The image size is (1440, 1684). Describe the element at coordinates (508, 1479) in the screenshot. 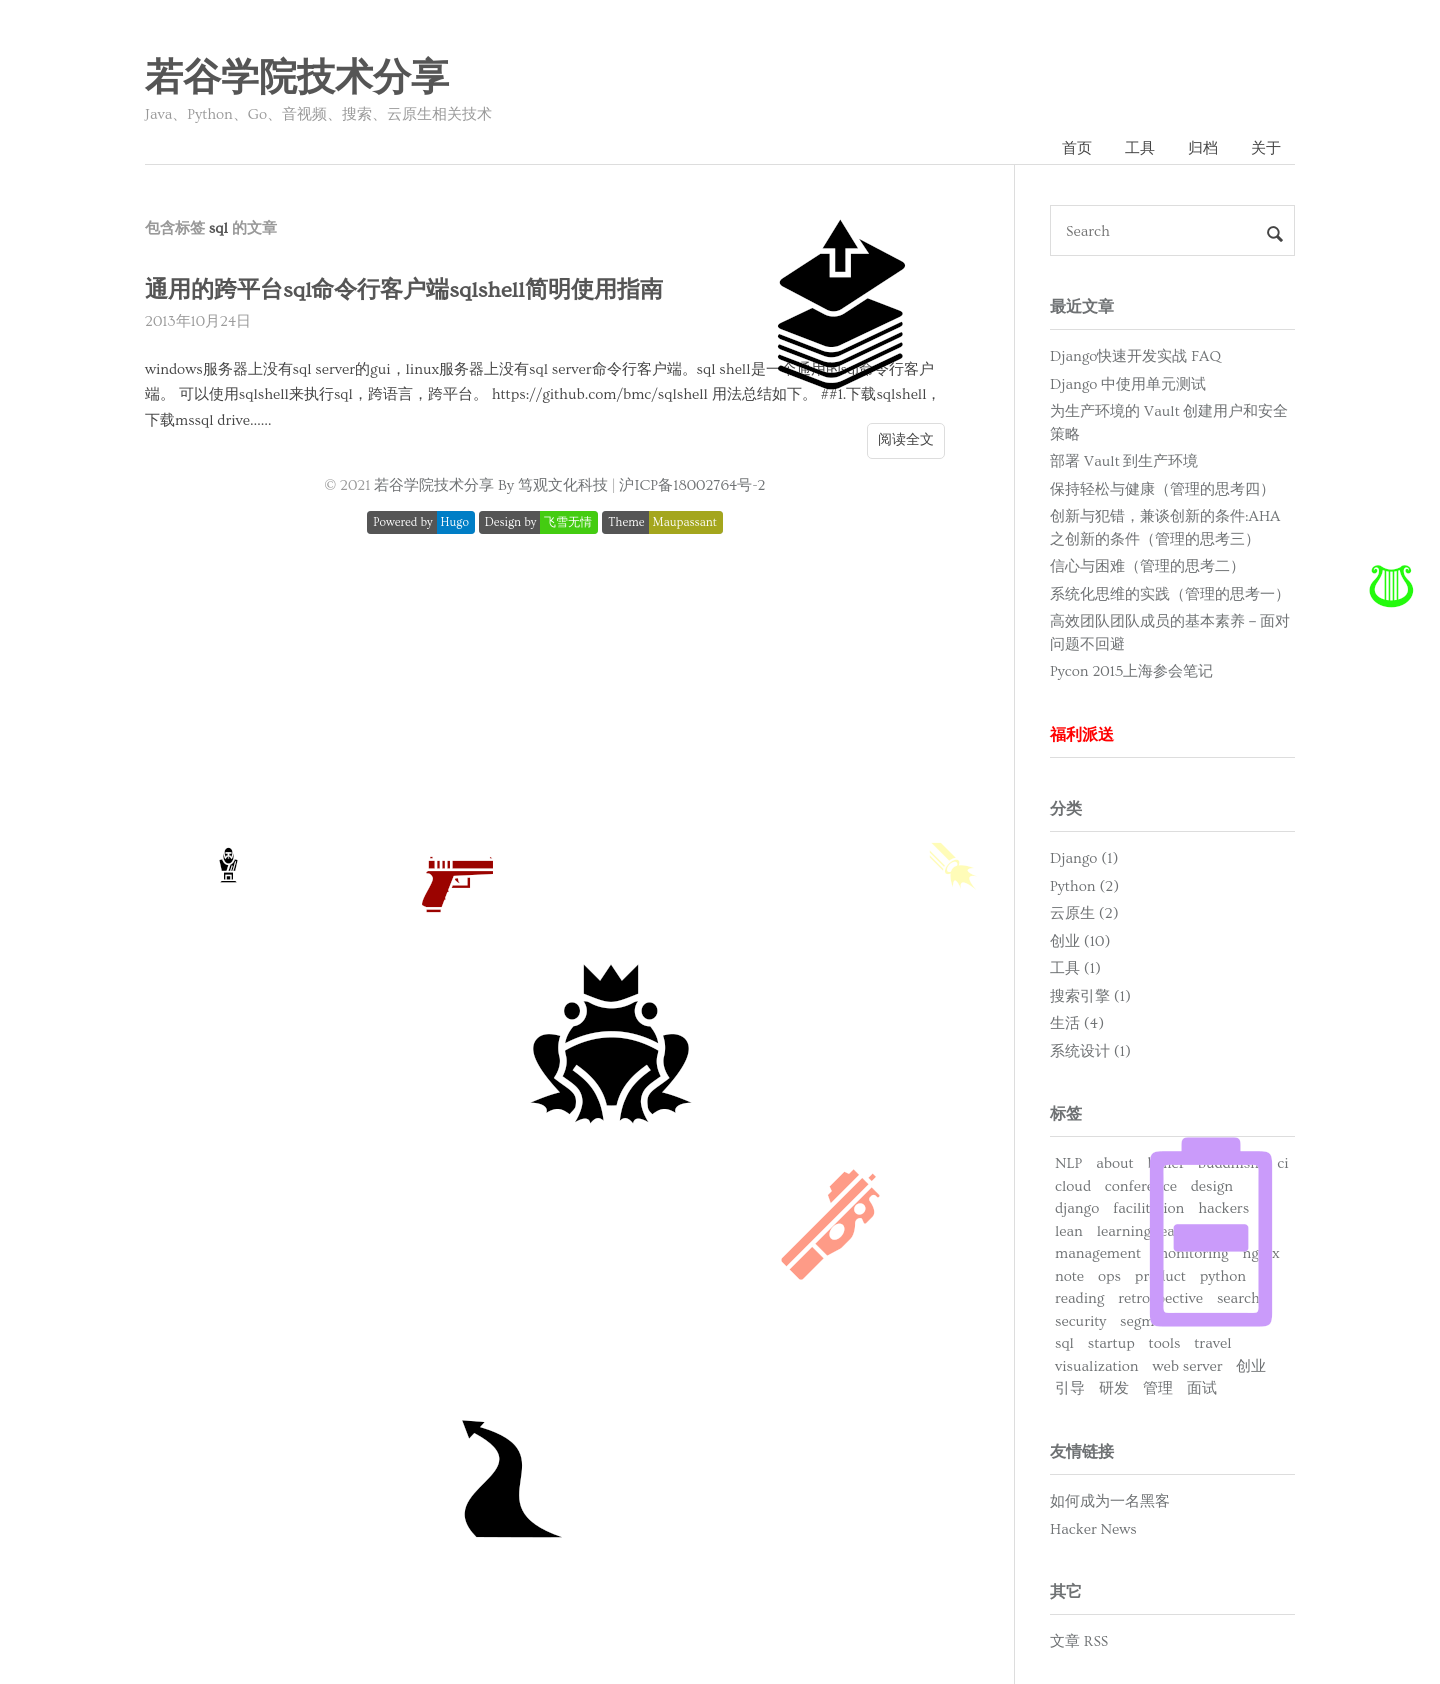

I see `dodge or evade action in gameplay` at that location.